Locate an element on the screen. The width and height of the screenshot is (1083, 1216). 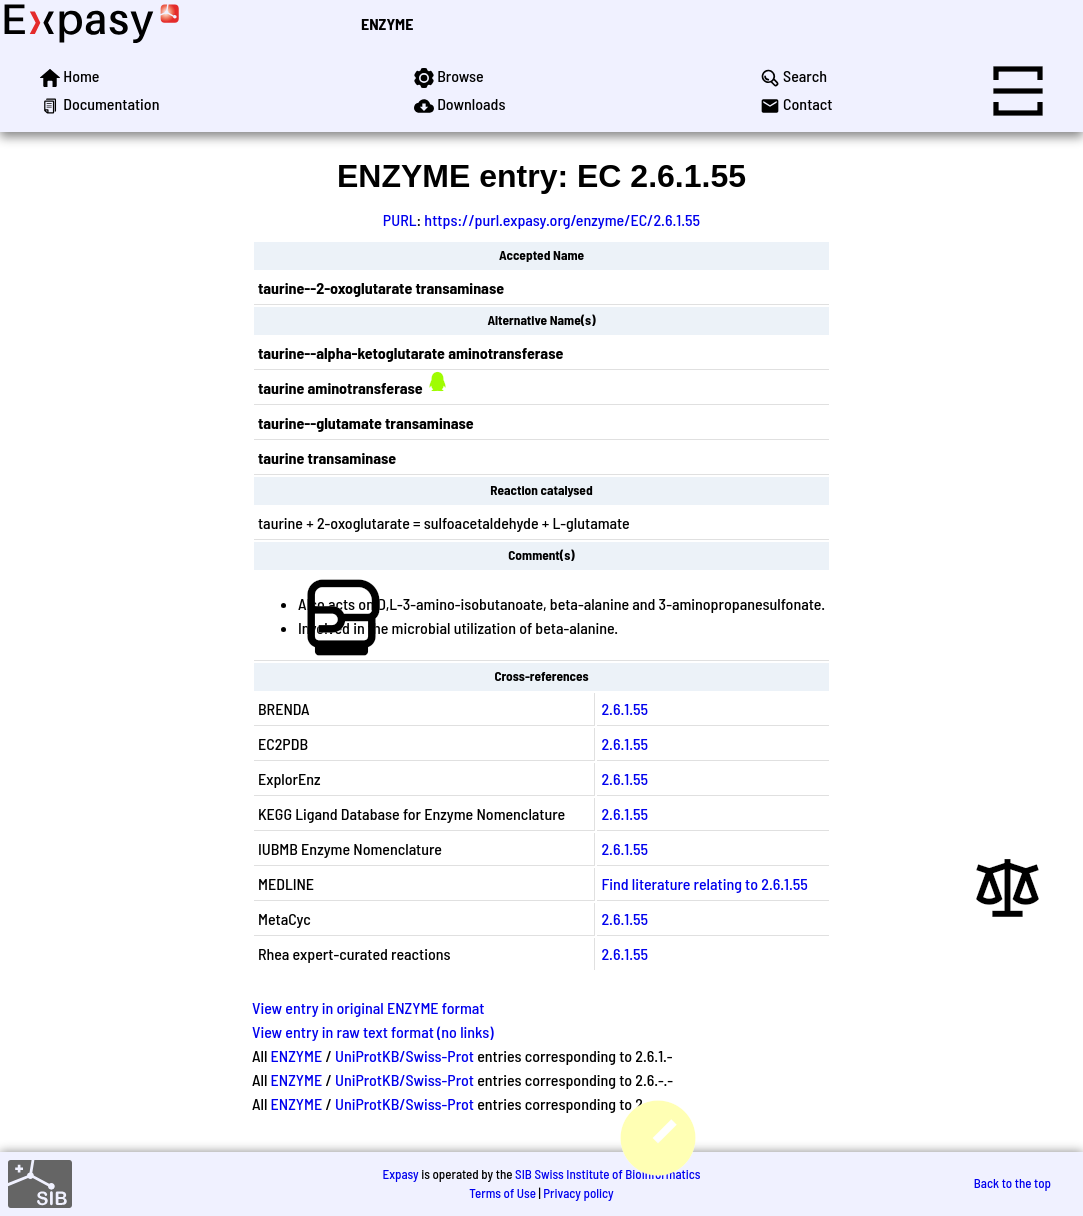
open QQ messenger app is located at coordinates (437, 381).